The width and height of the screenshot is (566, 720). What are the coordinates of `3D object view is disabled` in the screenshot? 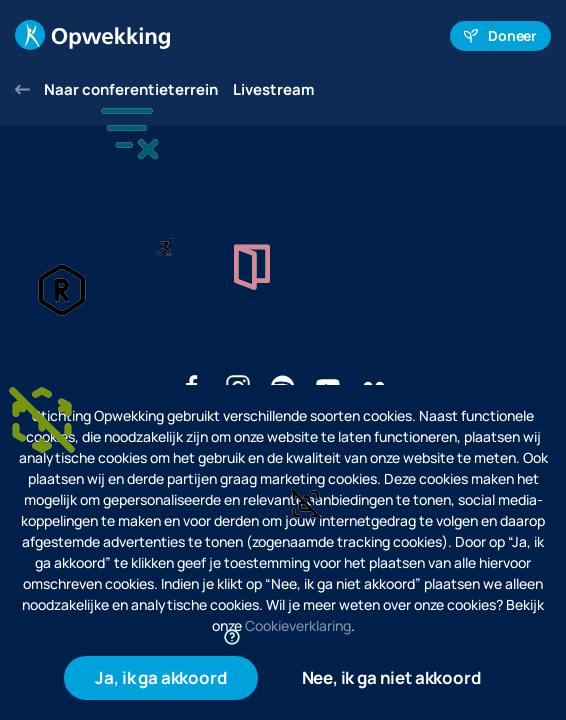 It's located at (42, 420).